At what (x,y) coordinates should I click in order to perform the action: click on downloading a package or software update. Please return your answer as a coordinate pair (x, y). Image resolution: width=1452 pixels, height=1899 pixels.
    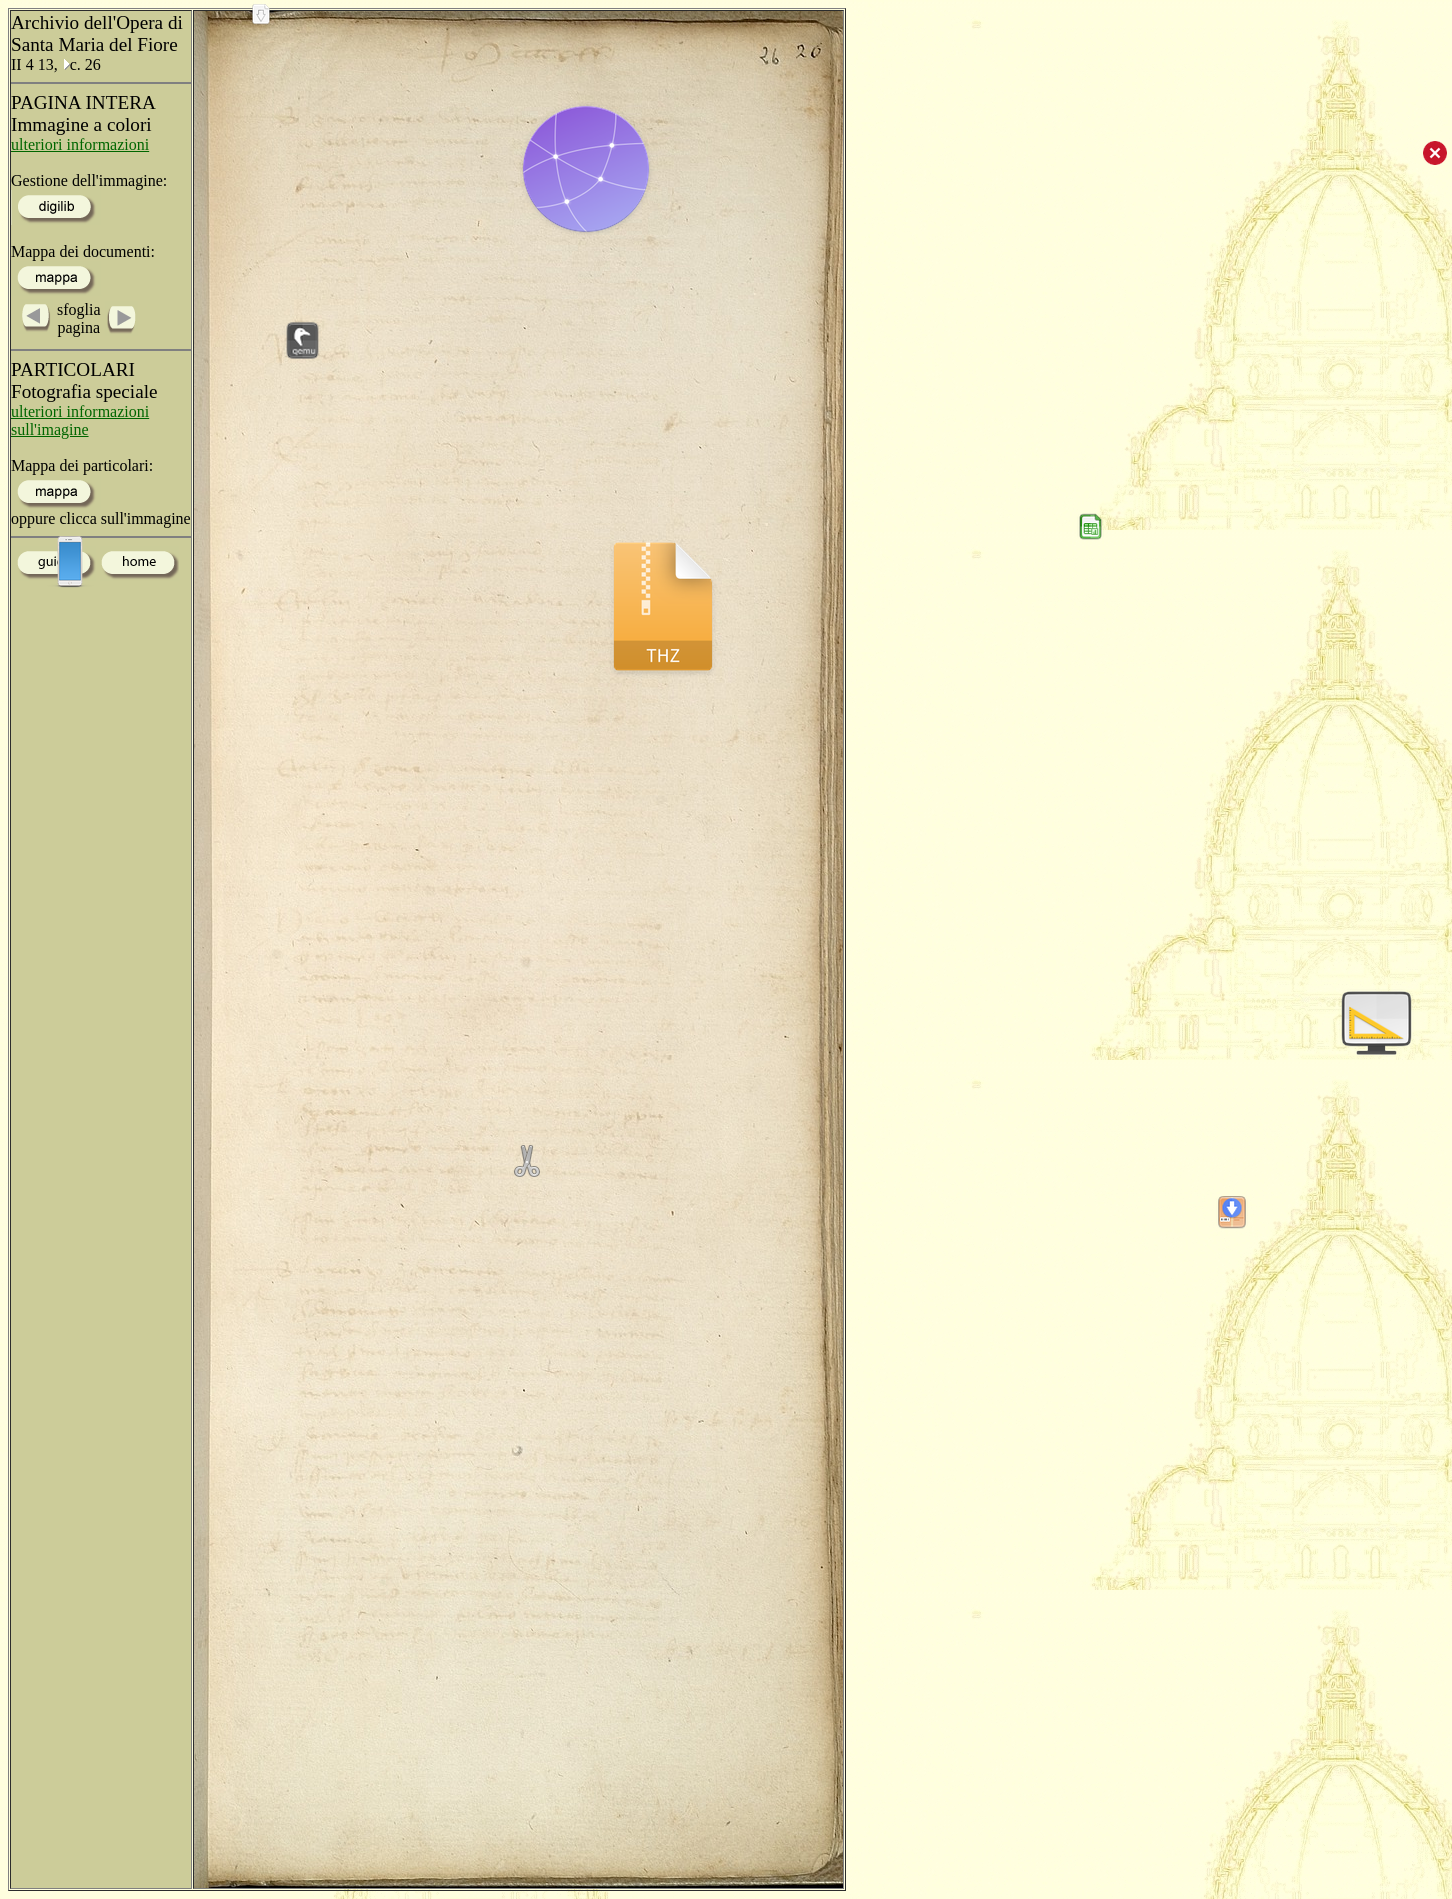
    Looking at the image, I should click on (1232, 1212).